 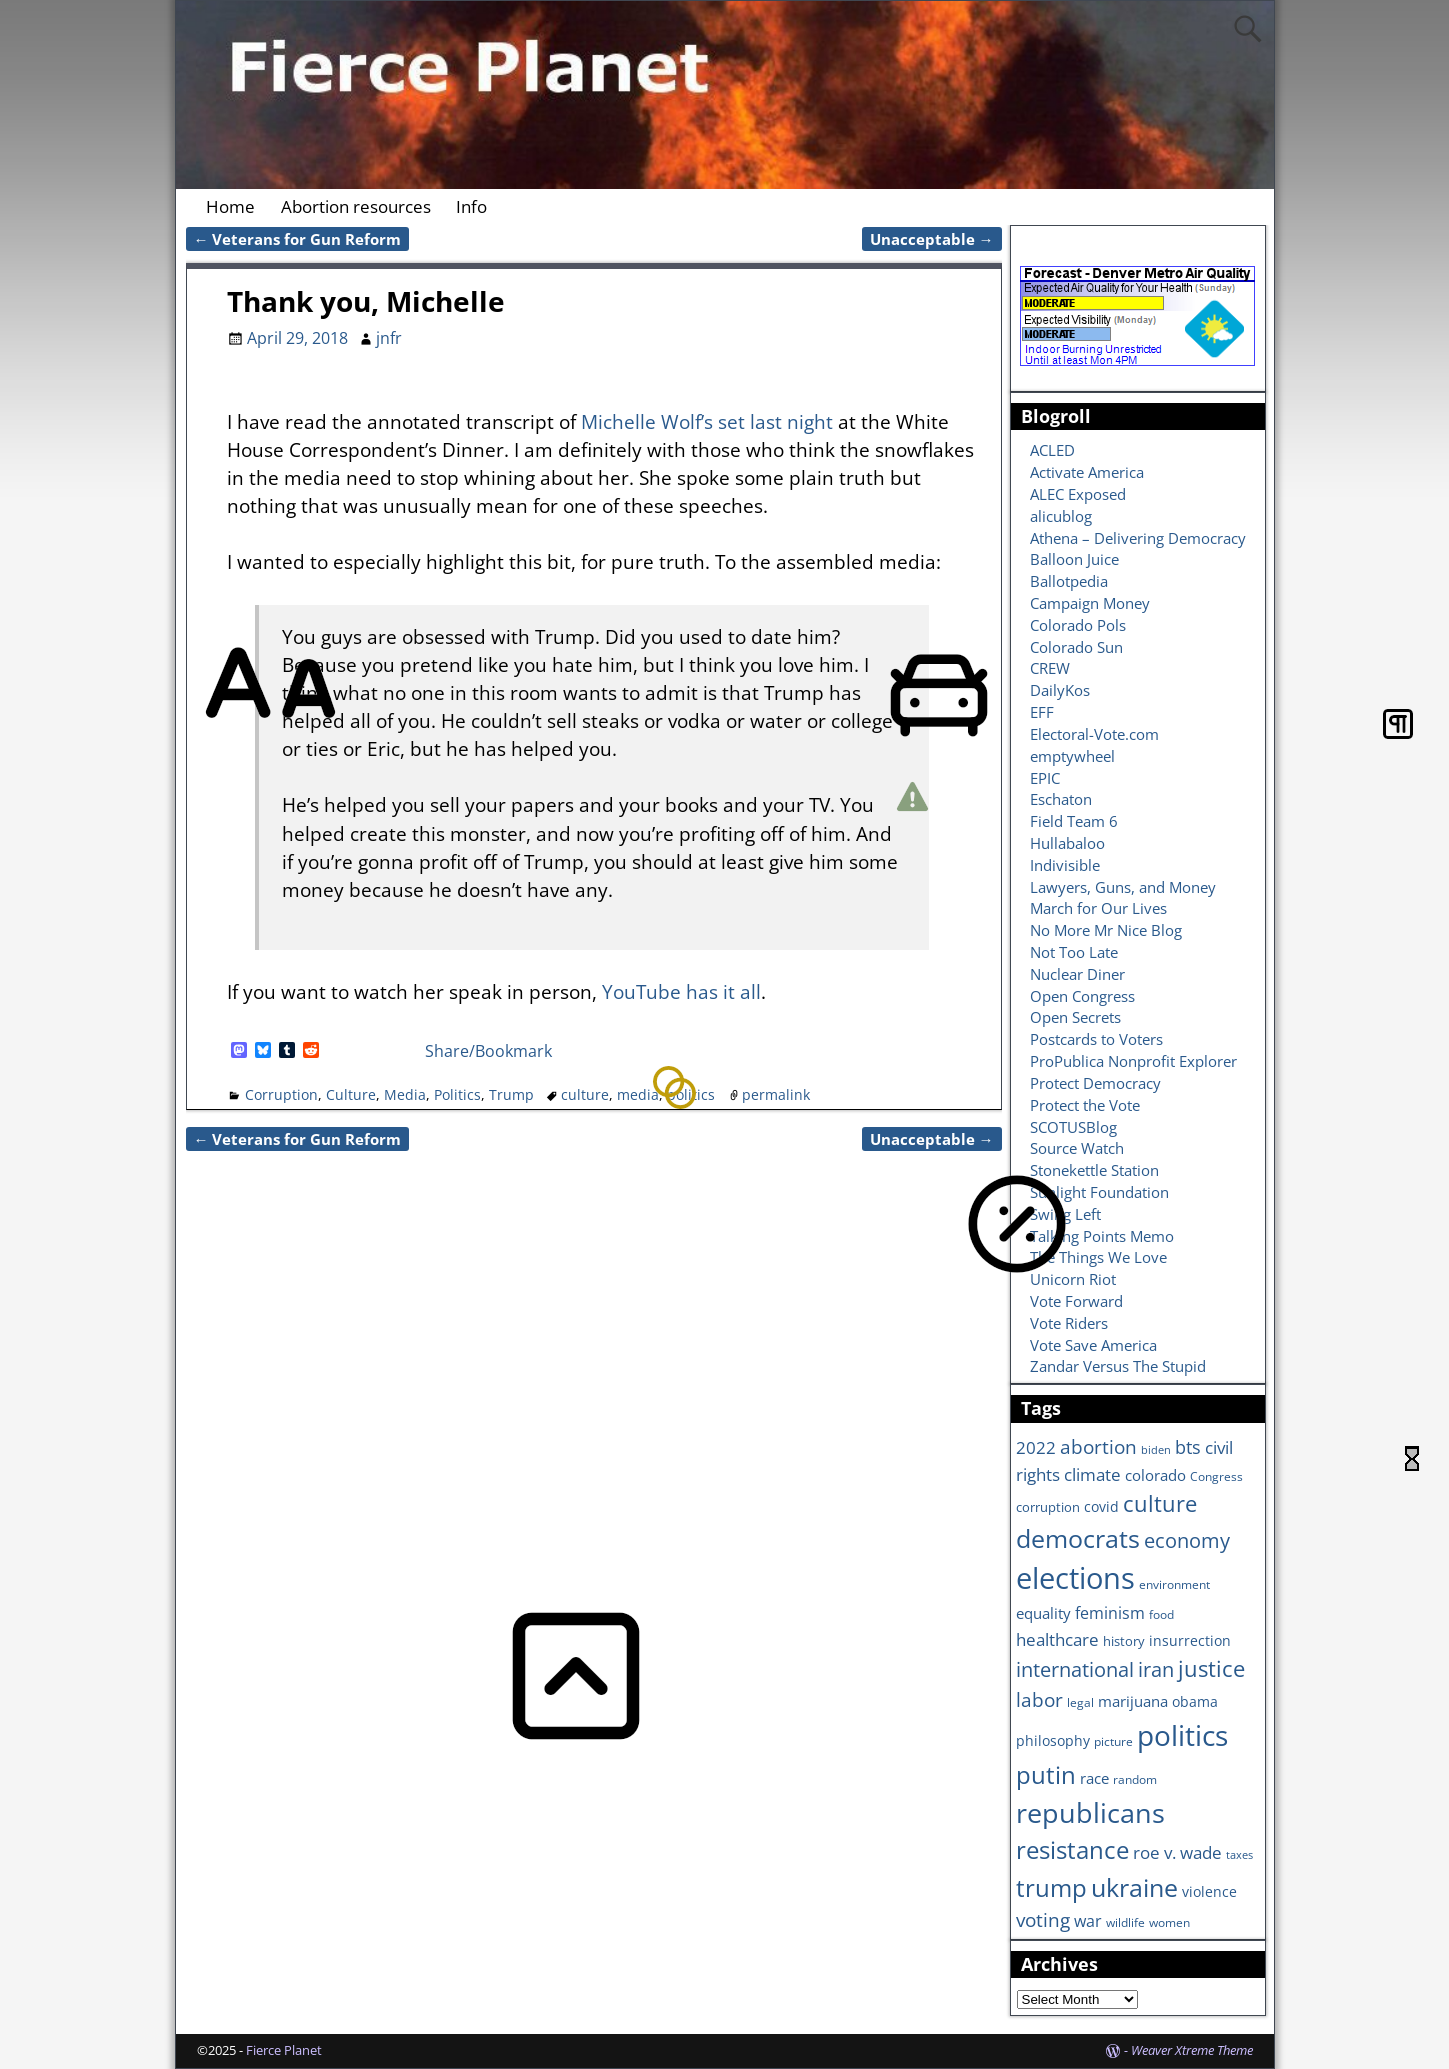 I want to click on adjust text size settings, so click(x=270, y=688).